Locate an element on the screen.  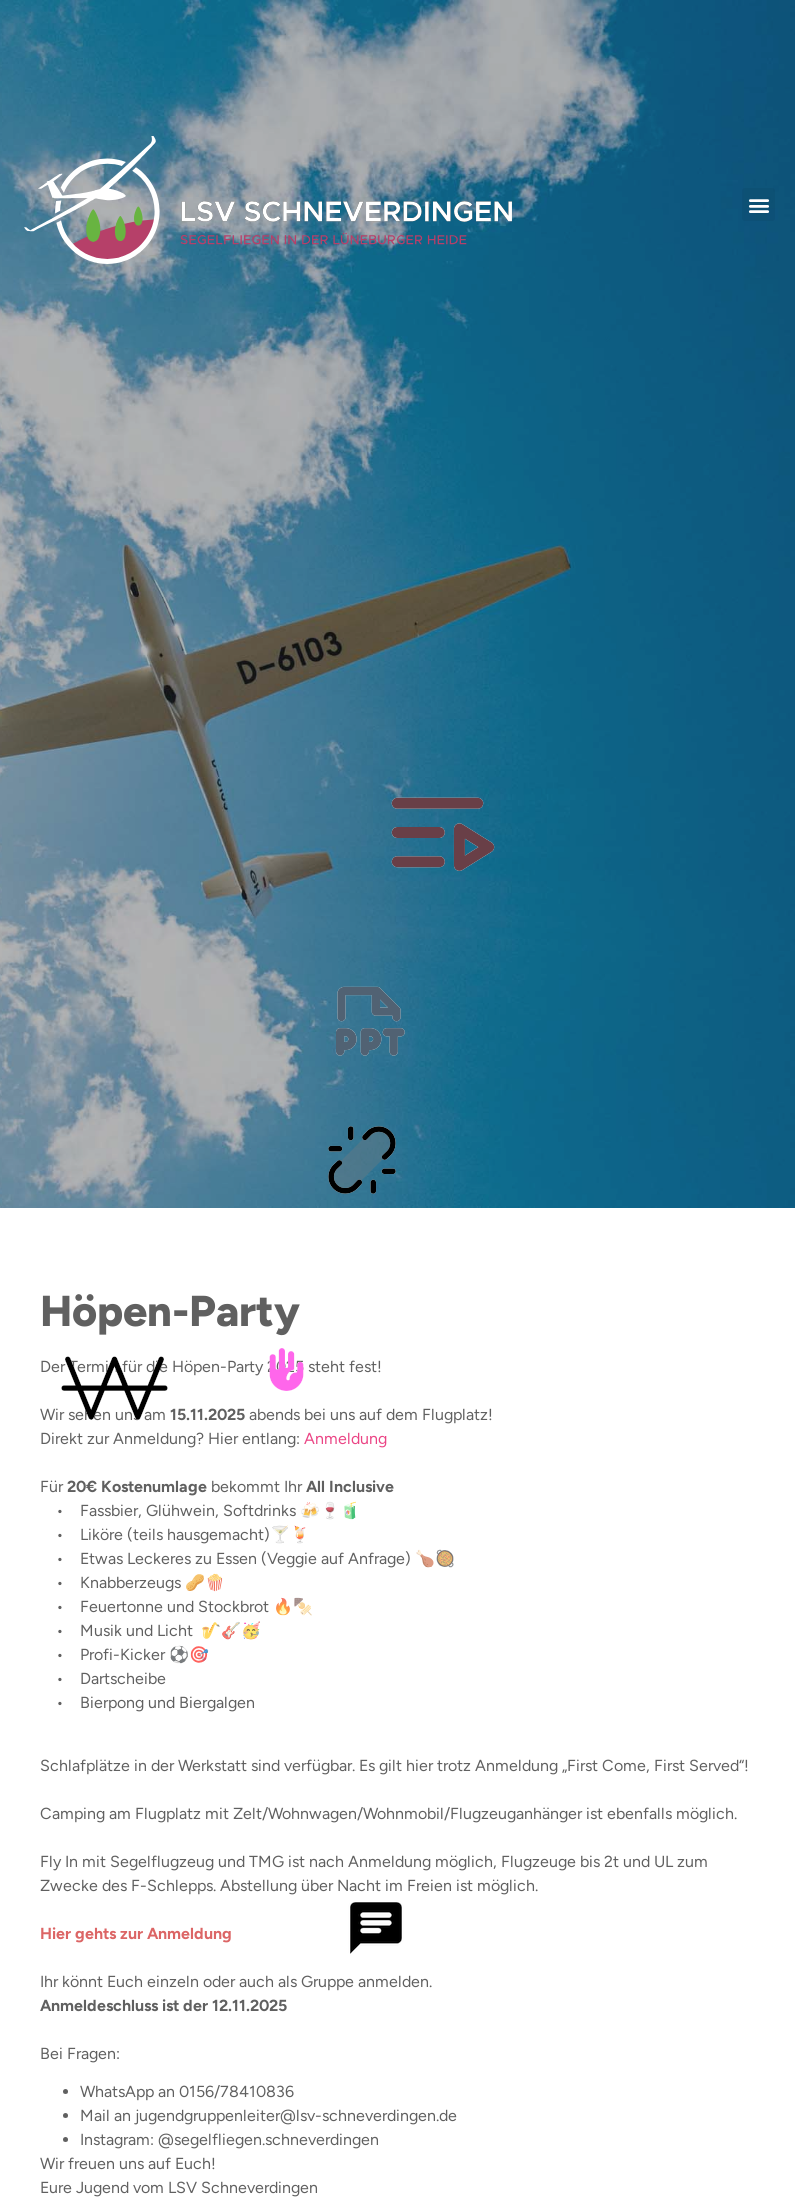
indicates south korean won currency is located at coordinates (114, 1384).